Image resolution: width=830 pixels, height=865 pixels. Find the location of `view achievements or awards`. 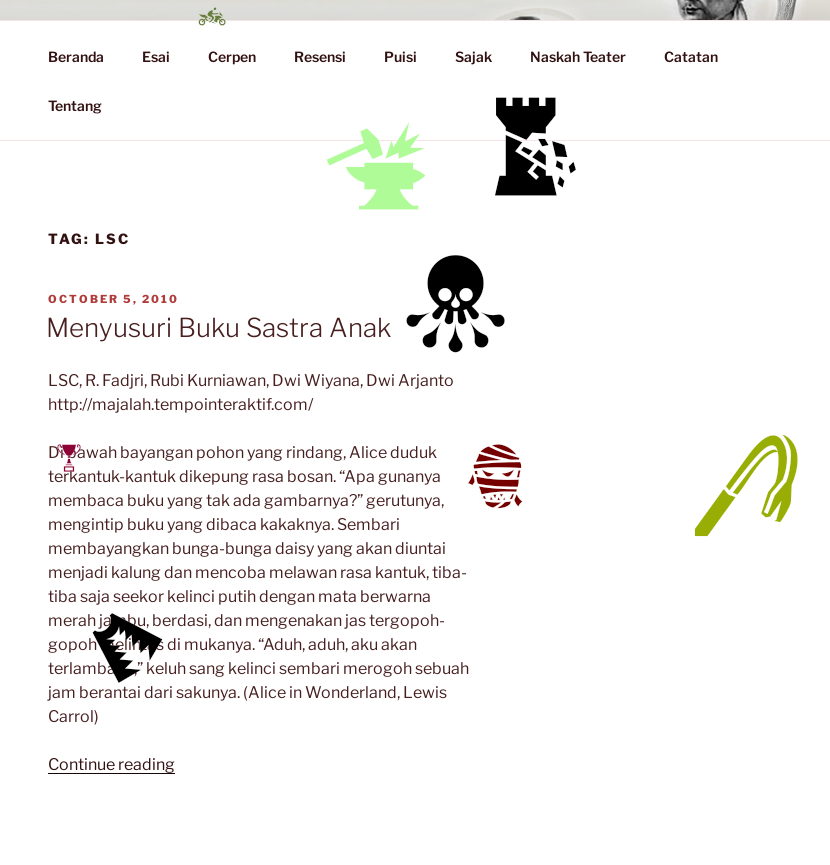

view achievements or awards is located at coordinates (69, 458).